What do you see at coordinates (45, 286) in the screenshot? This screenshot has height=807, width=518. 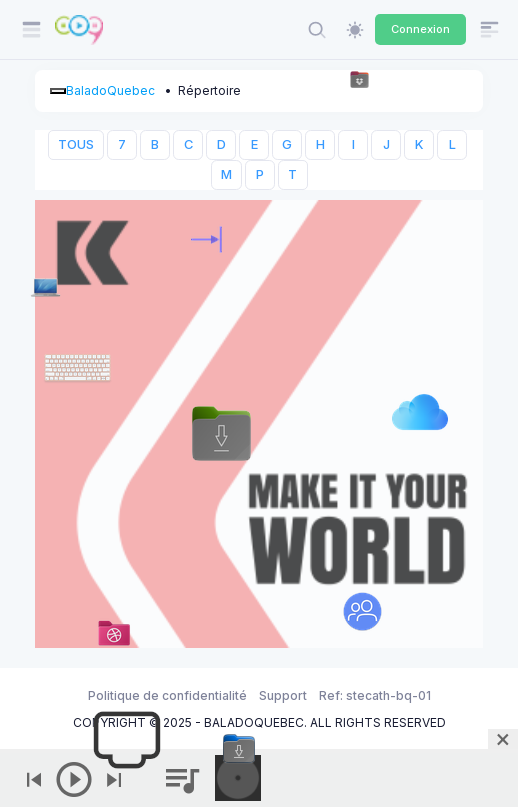 I see `represents a PowerBook G4 Titanium device` at bounding box center [45, 286].